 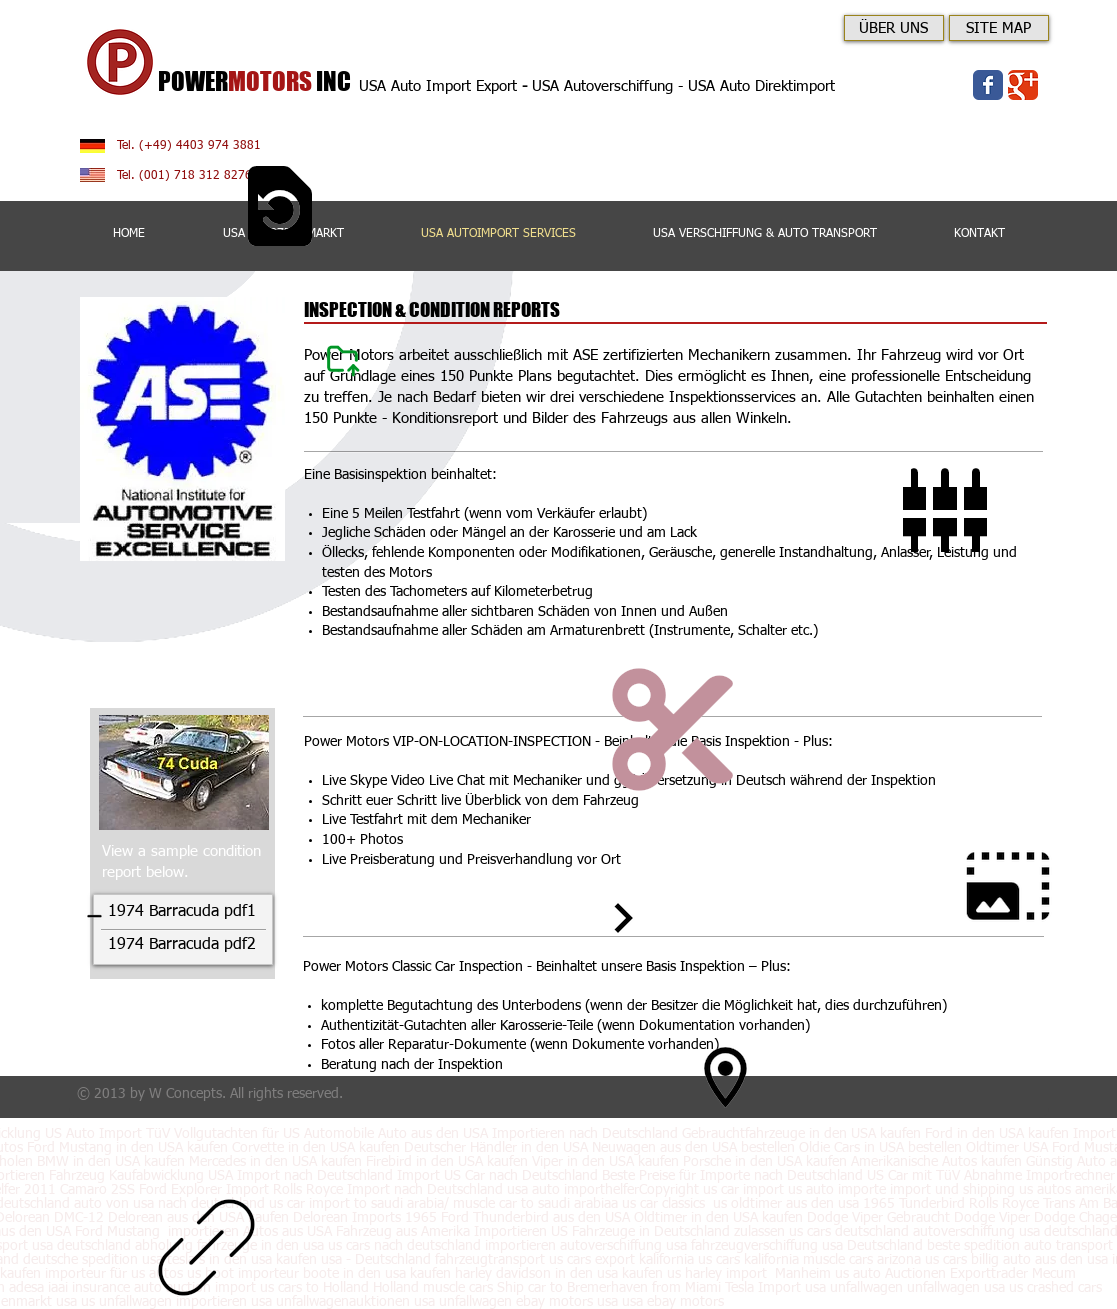 I want to click on upload file to folder, so click(x=342, y=359).